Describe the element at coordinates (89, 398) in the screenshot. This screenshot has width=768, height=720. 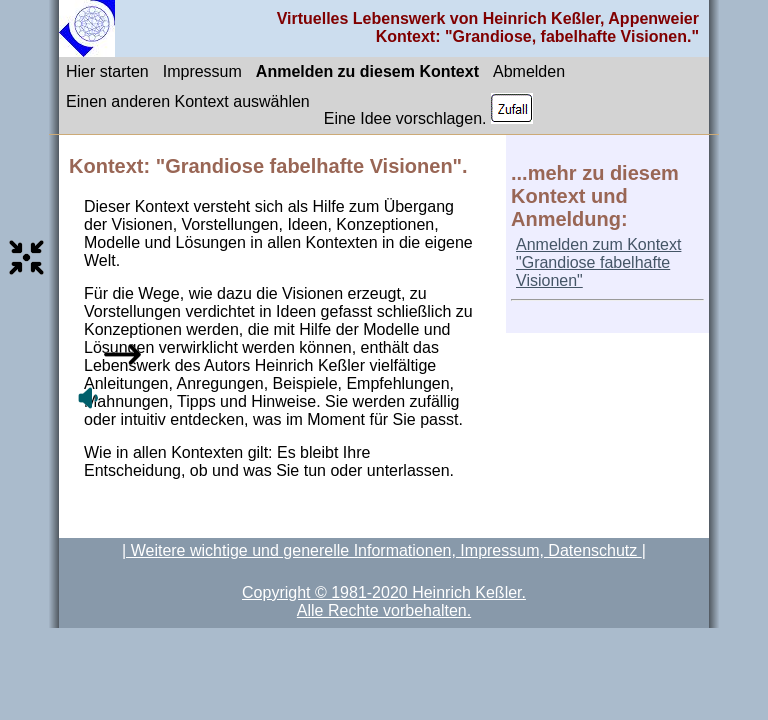
I see `decrease audio volume` at that location.